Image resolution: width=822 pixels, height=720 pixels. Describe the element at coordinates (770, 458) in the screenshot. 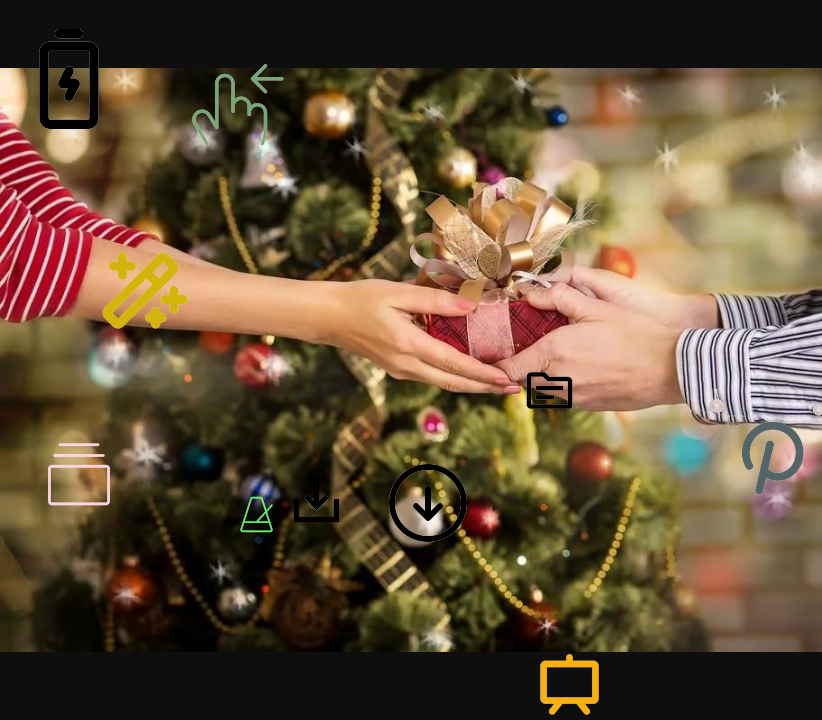

I see `open Pinterest app` at that location.